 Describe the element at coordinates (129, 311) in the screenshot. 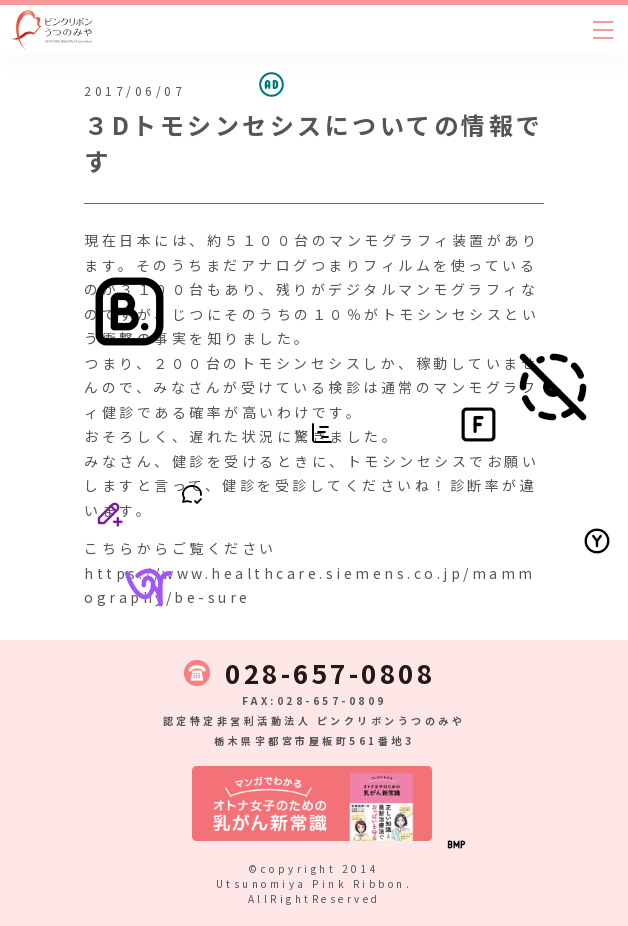

I see `visit booking.com` at that location.